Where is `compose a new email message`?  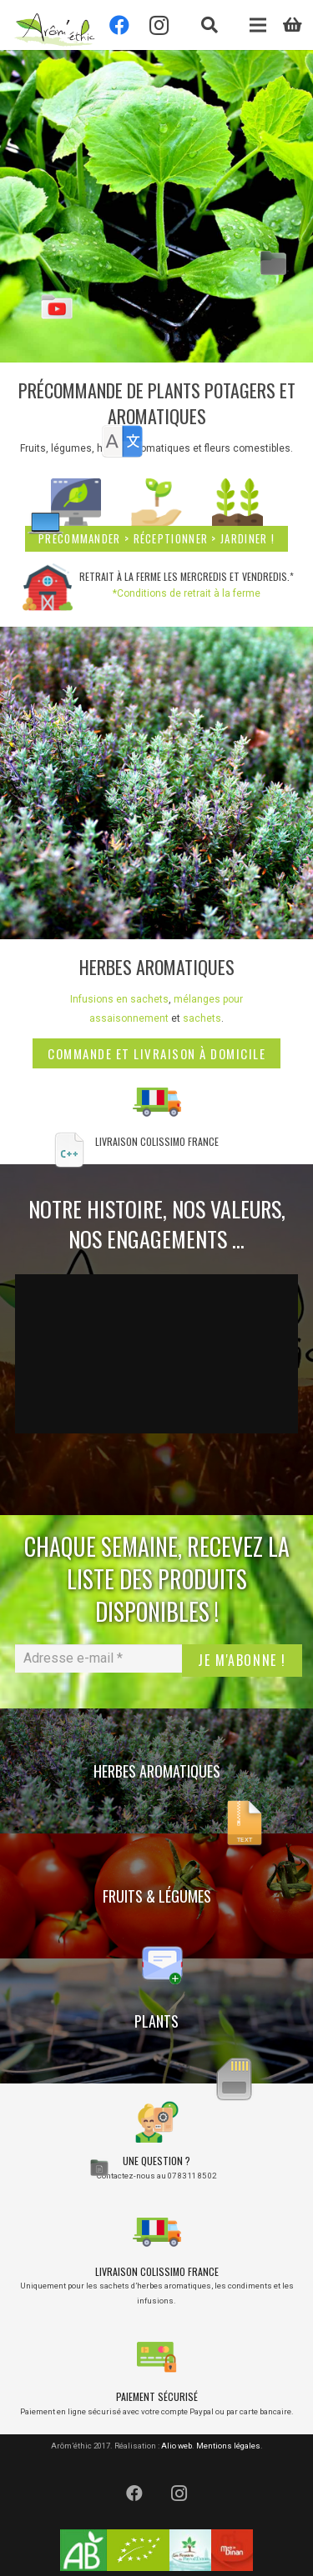 compose a new email message is located at coordinates (162, 1963).